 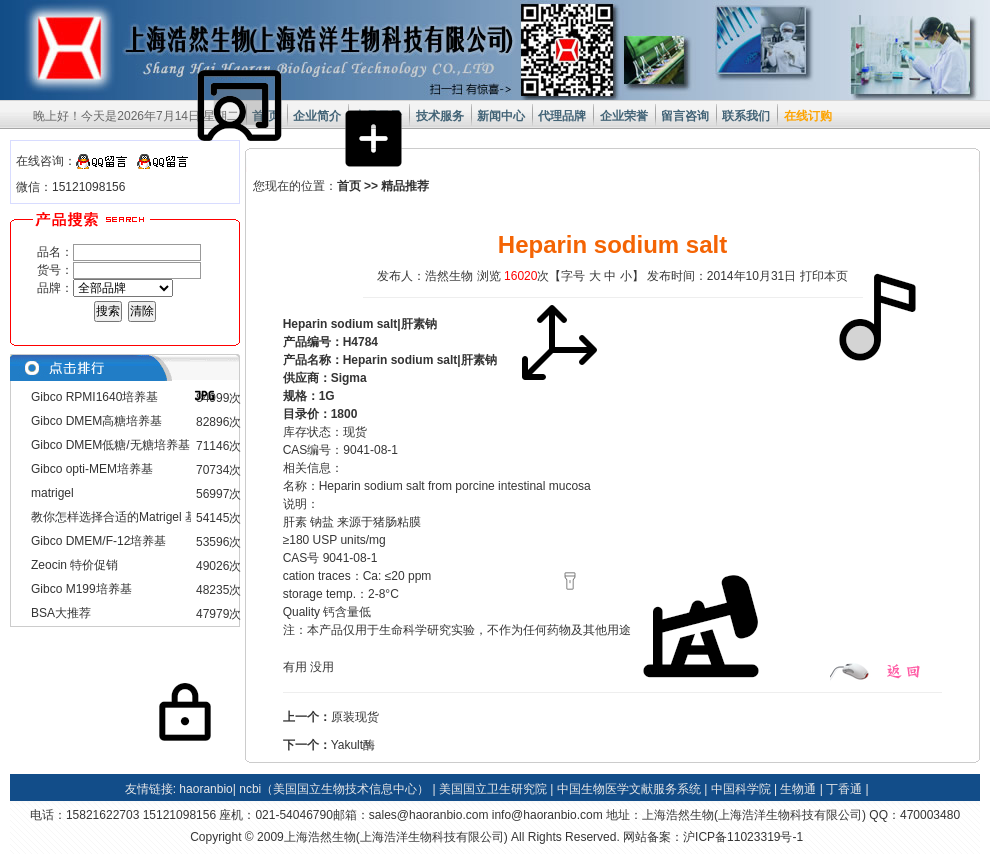 I want to click on access music or audio player, so click(x=877, y=315).